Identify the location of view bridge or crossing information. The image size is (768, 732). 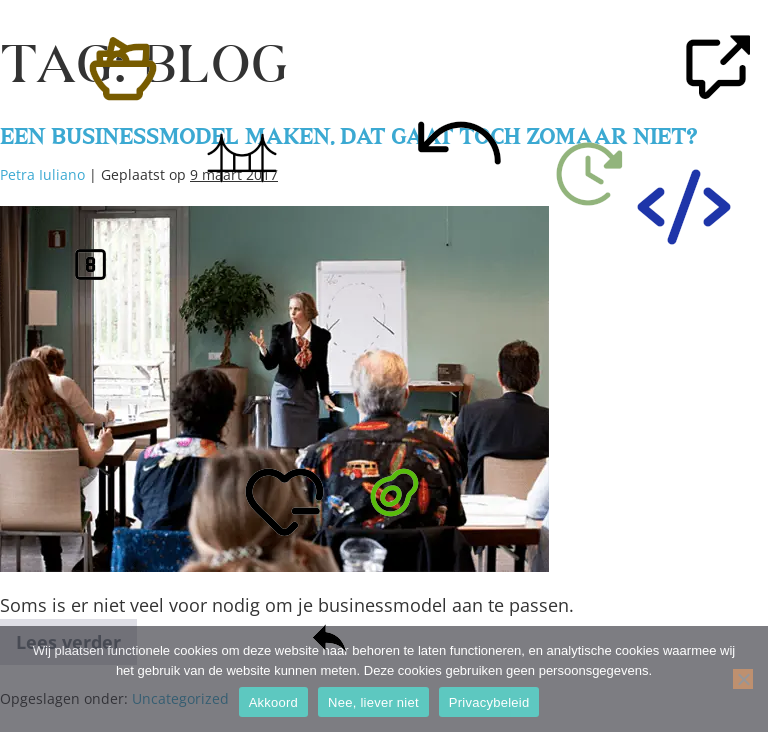
(242, 158).